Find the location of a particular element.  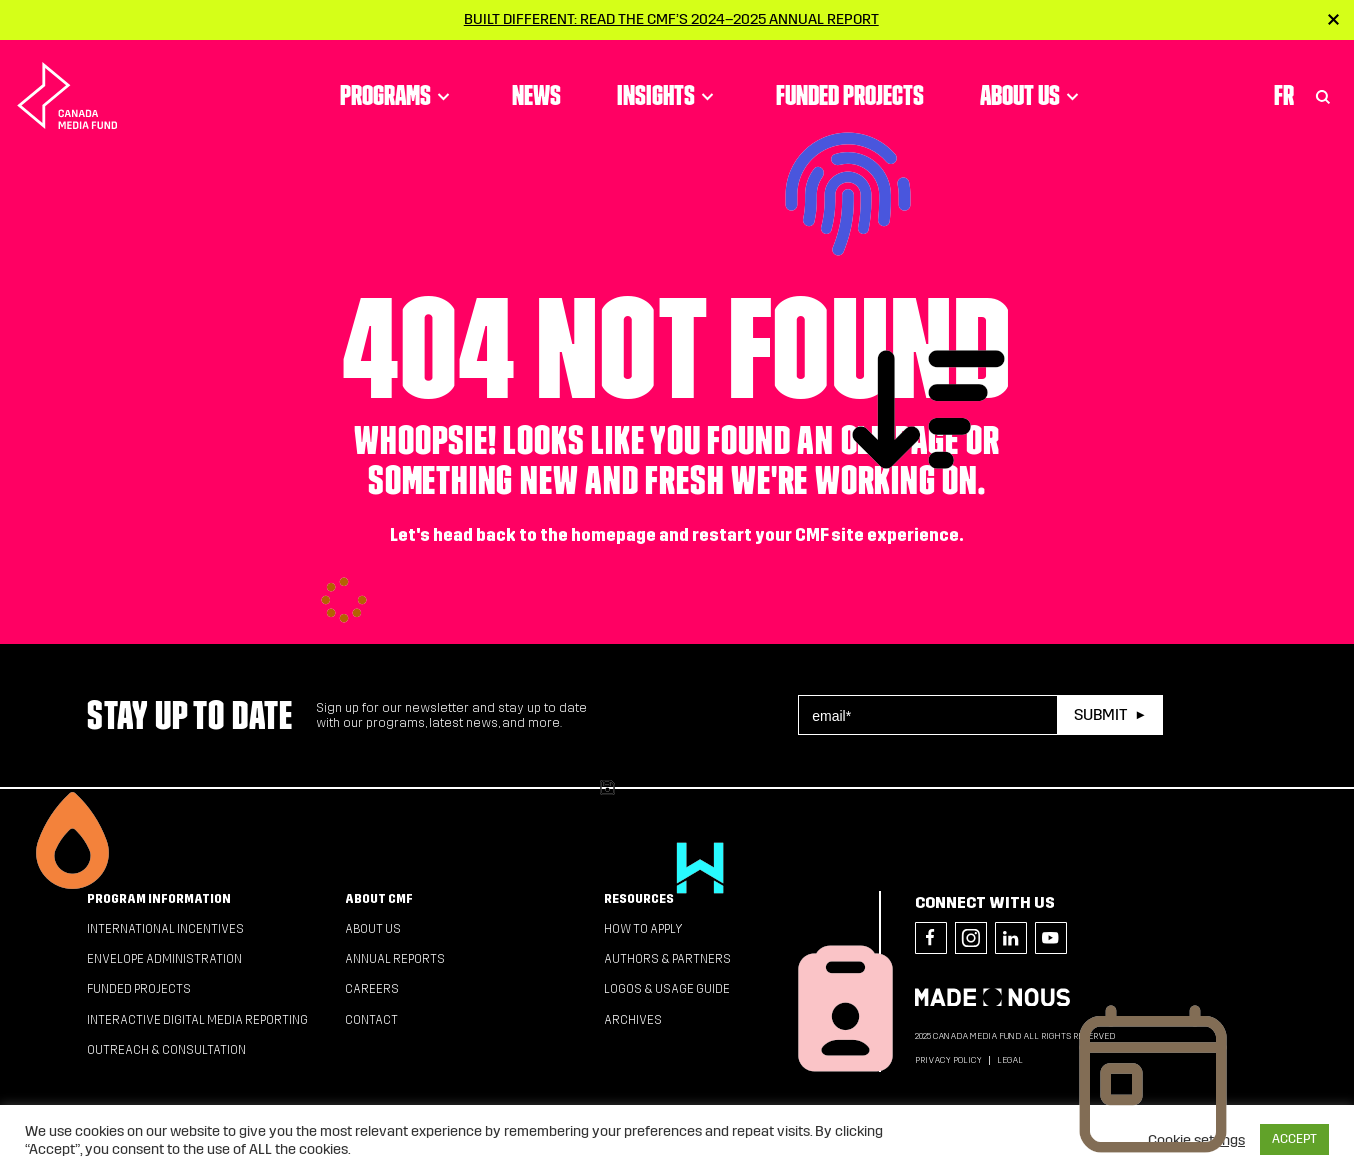

sort items in ascending order is located at coordinates (928, 409).